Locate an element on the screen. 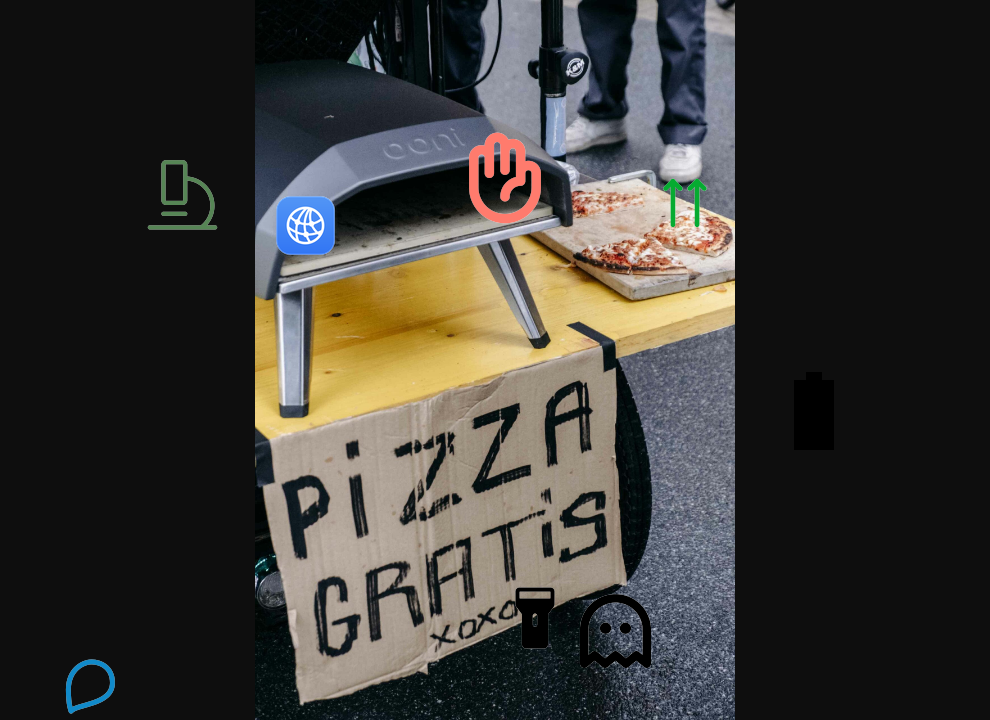  access web-based applications is located at coordinates (305, 225).